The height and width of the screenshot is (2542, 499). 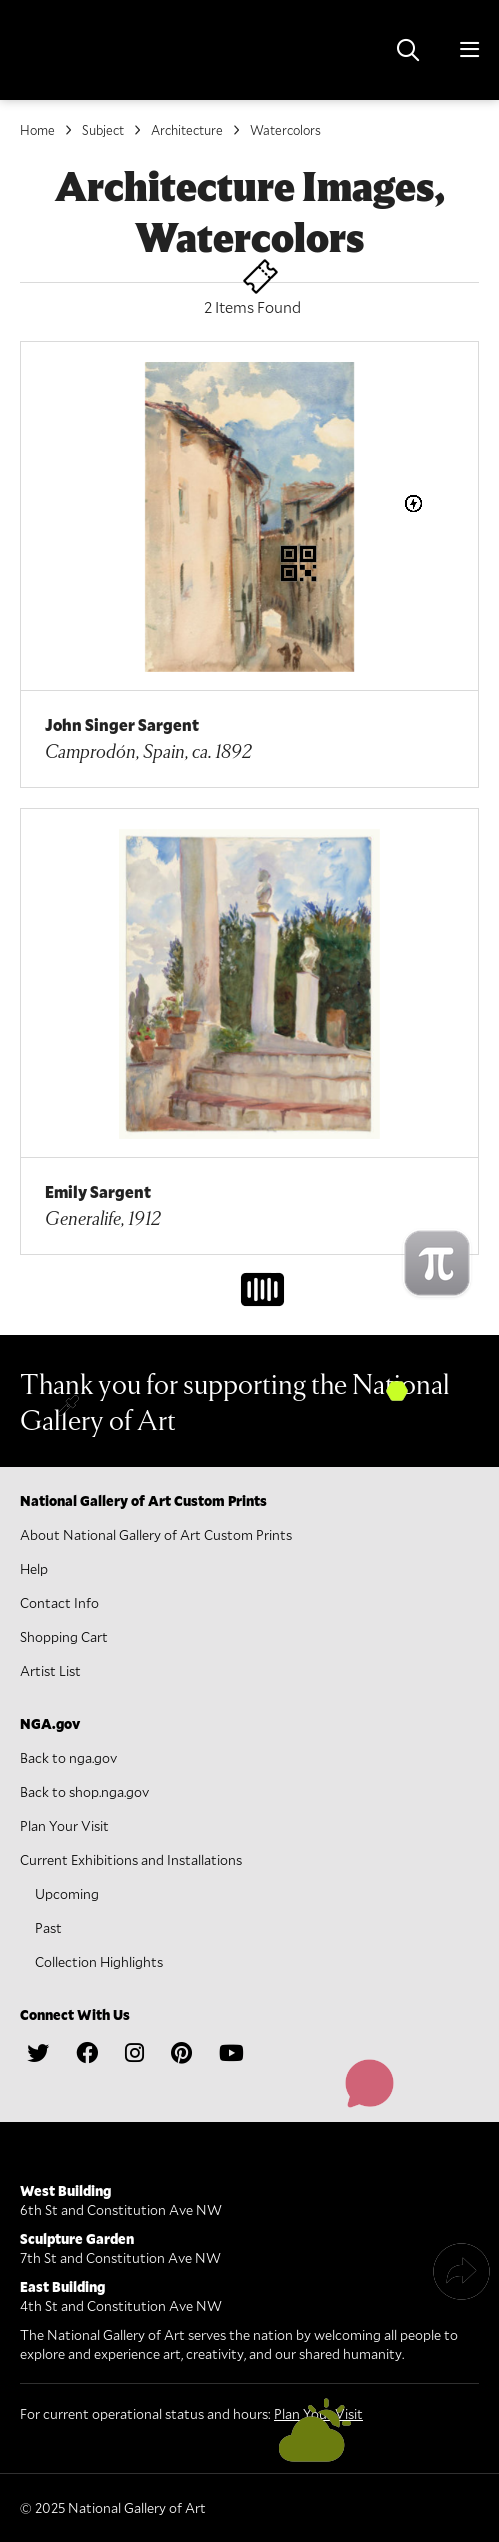 What do you see at coordinates (298, 563) in the screenshot?
I see `scan or generate a QR code` at bounding box center [298, 563].